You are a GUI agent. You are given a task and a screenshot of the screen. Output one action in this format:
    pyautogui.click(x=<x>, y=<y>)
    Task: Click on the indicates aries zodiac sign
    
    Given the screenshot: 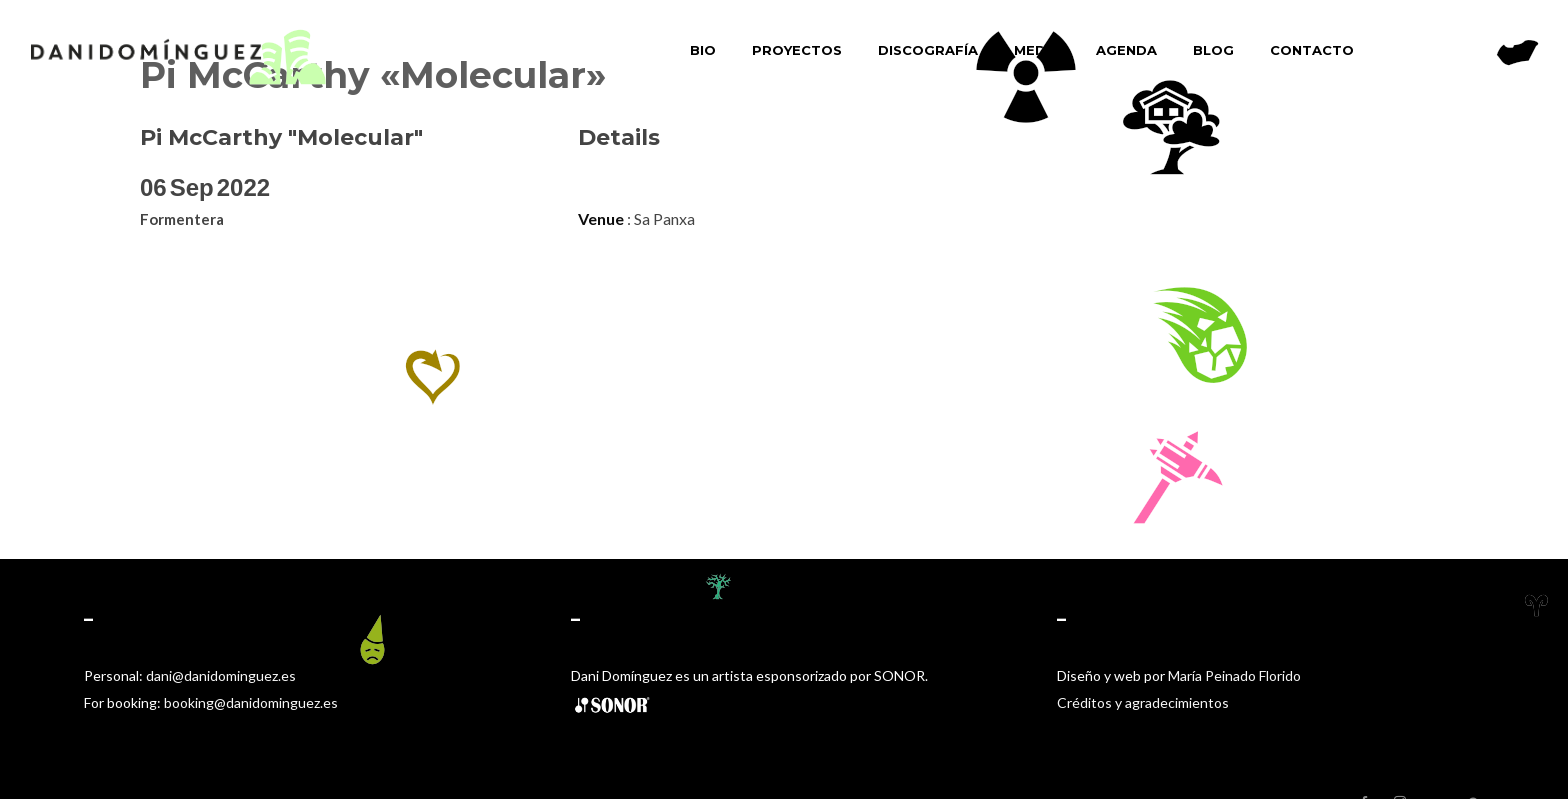 What is the action you would take?
    pyautogui.click(x=1536, y=605)
    